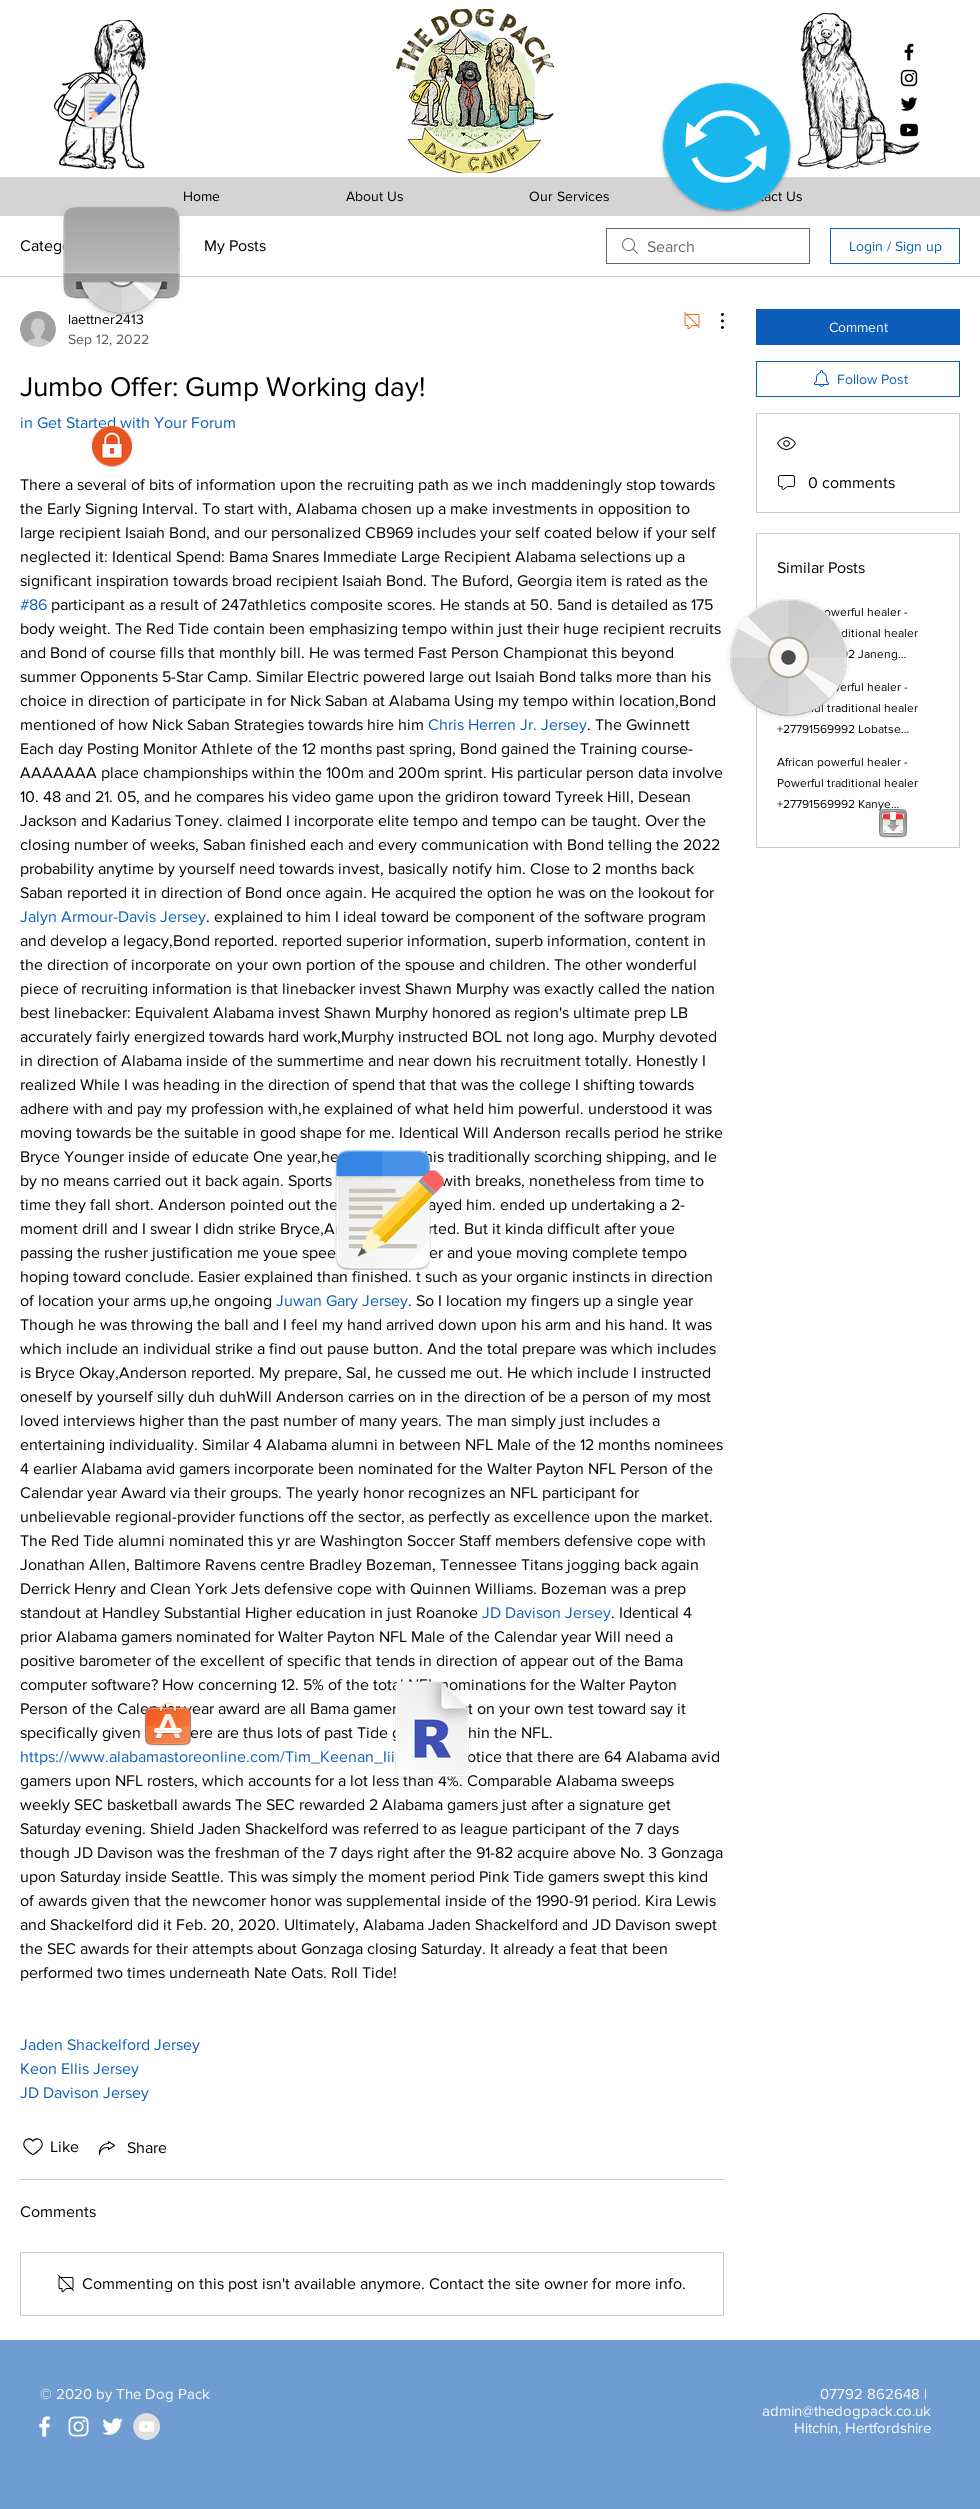 The image size is (980, 2509). Describe the element at coordinates (112, 446) in the screenshot. I see `lock the screen` at that location.